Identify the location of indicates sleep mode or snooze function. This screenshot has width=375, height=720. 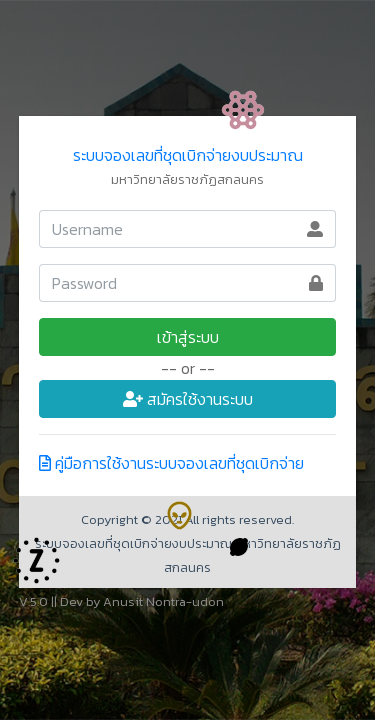
(36, 560).